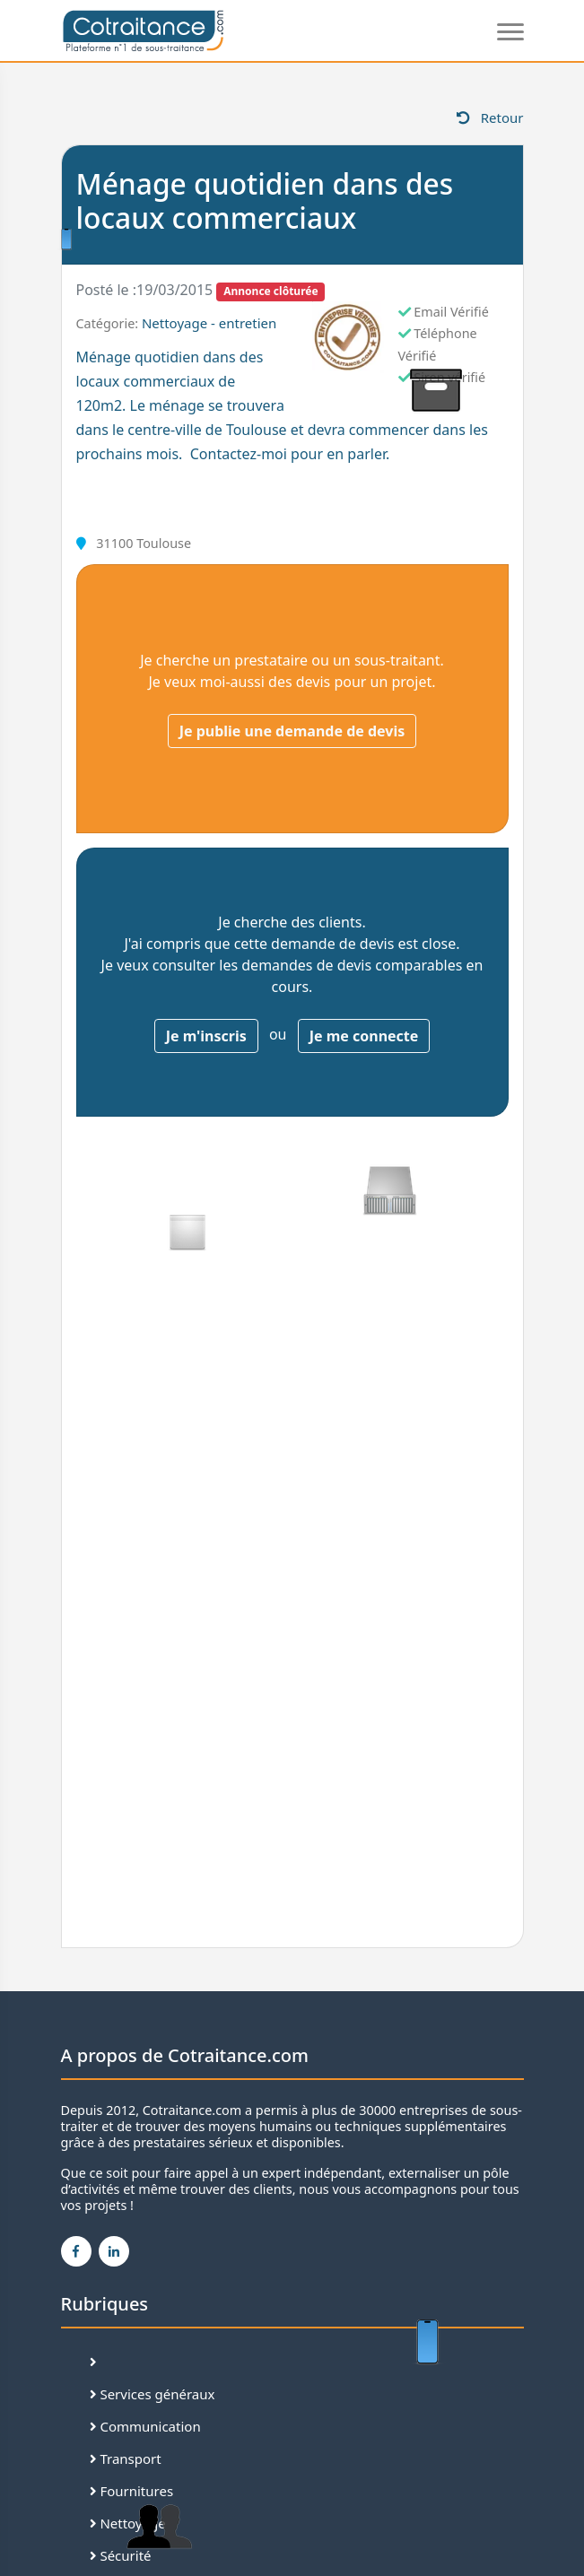 The image size is (584, 2576). What do you see at coordinates (66, 239) in the screenshot?
I see `iPhone 13 Pro device icon` at bounding box center [66, 239].